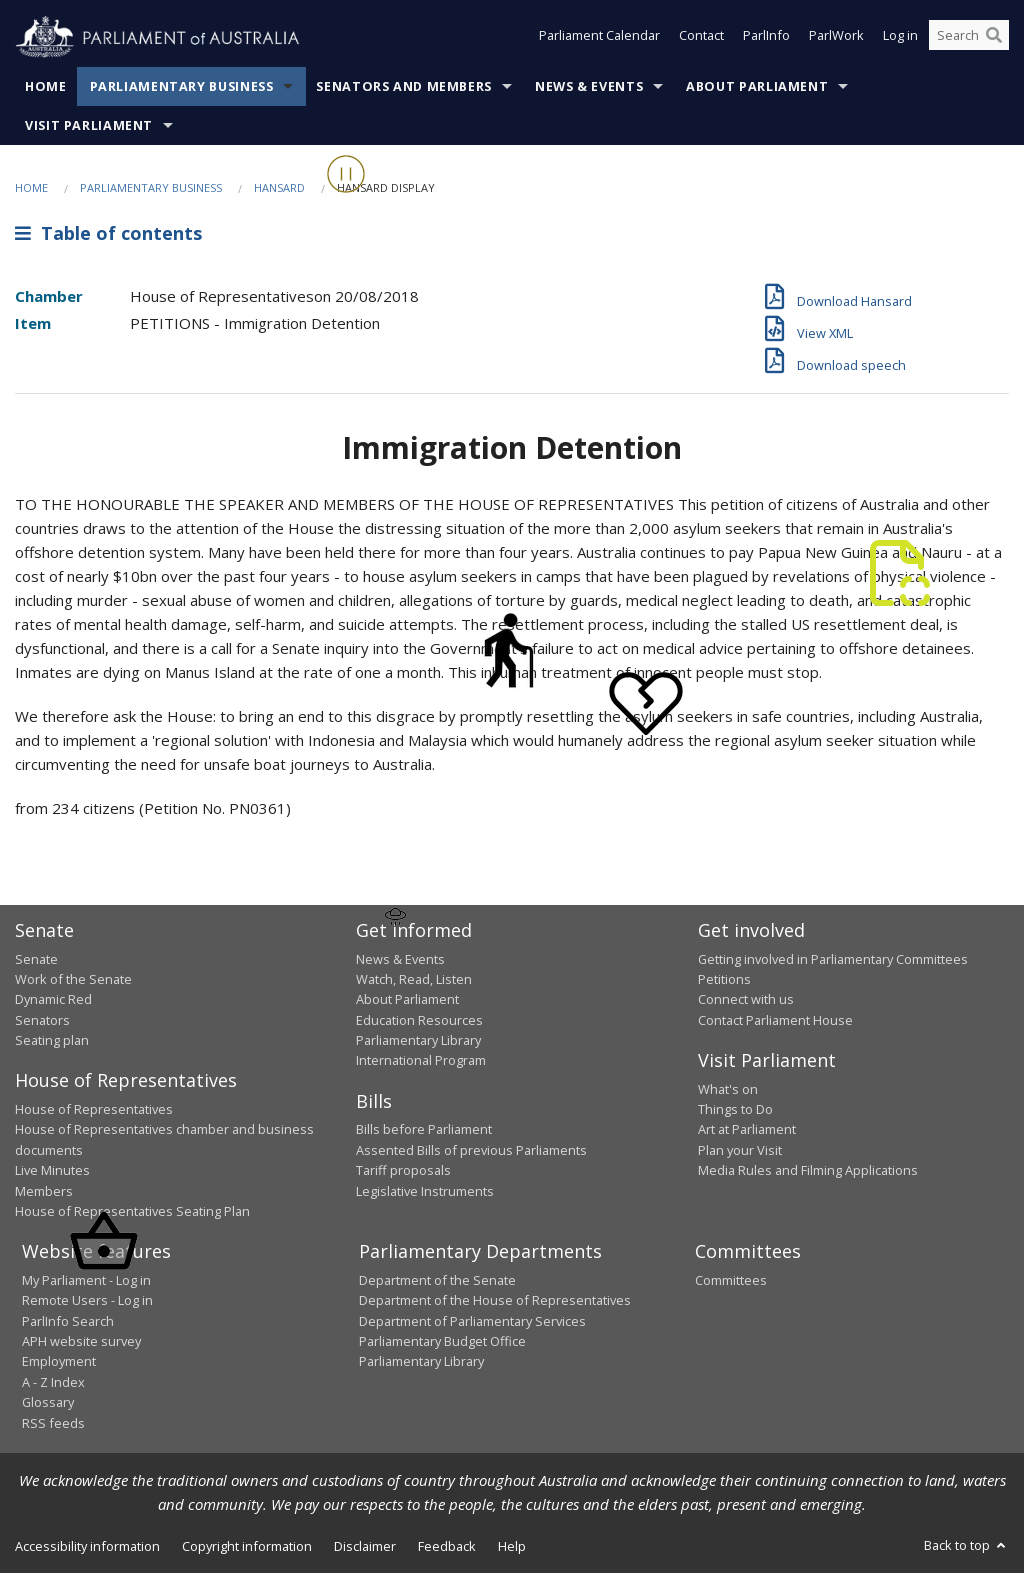 Image resolution: width=1024 pixels, height=1573 pixels. What do you see at coordinates (346, 174) in the screenshot?
I see `pause media playback` at bounding box center [346, 174].